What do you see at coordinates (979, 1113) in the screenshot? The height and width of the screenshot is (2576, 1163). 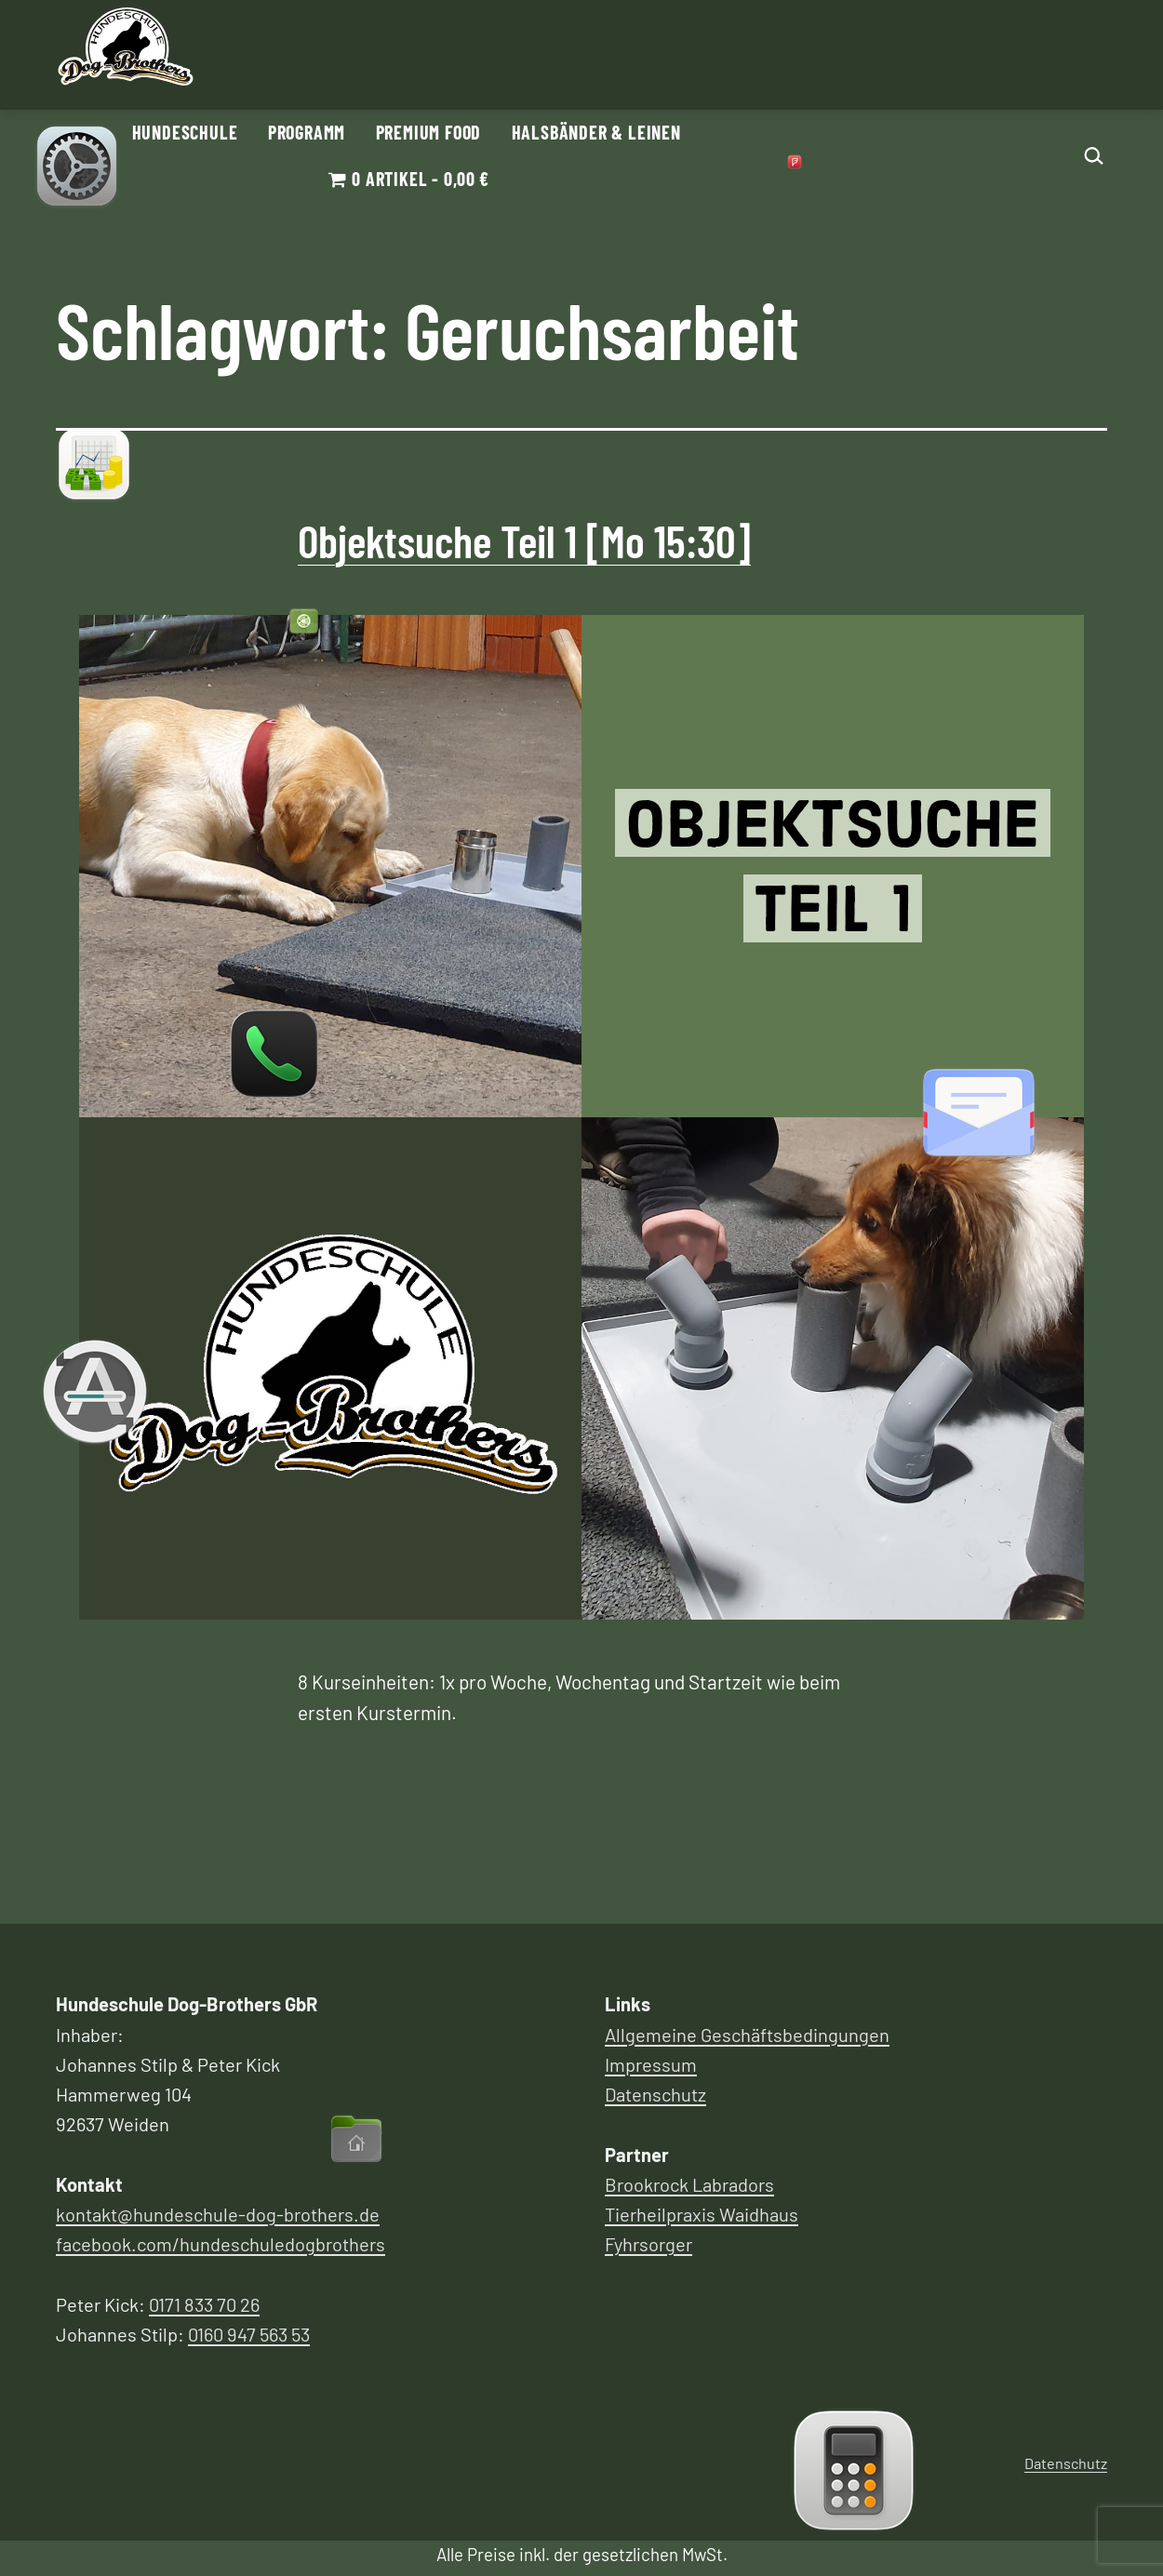 I see `open evolution email and calendar application` at bounding box center [979, 1113].